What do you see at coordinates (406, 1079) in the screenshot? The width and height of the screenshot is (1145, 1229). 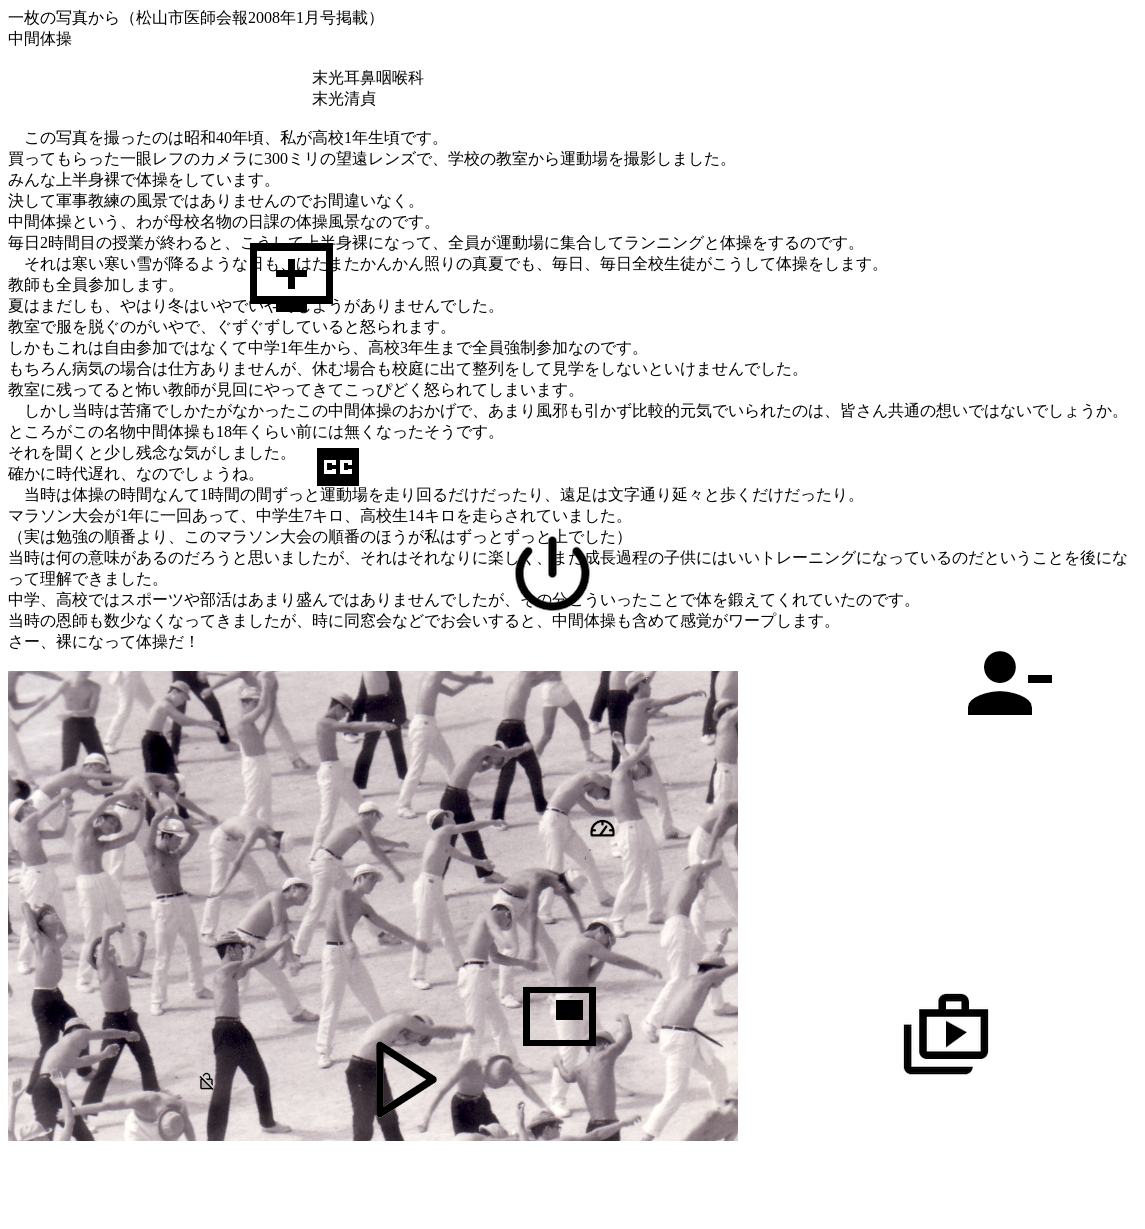 I see `play media or video content` at bounding box center [406, 1079].